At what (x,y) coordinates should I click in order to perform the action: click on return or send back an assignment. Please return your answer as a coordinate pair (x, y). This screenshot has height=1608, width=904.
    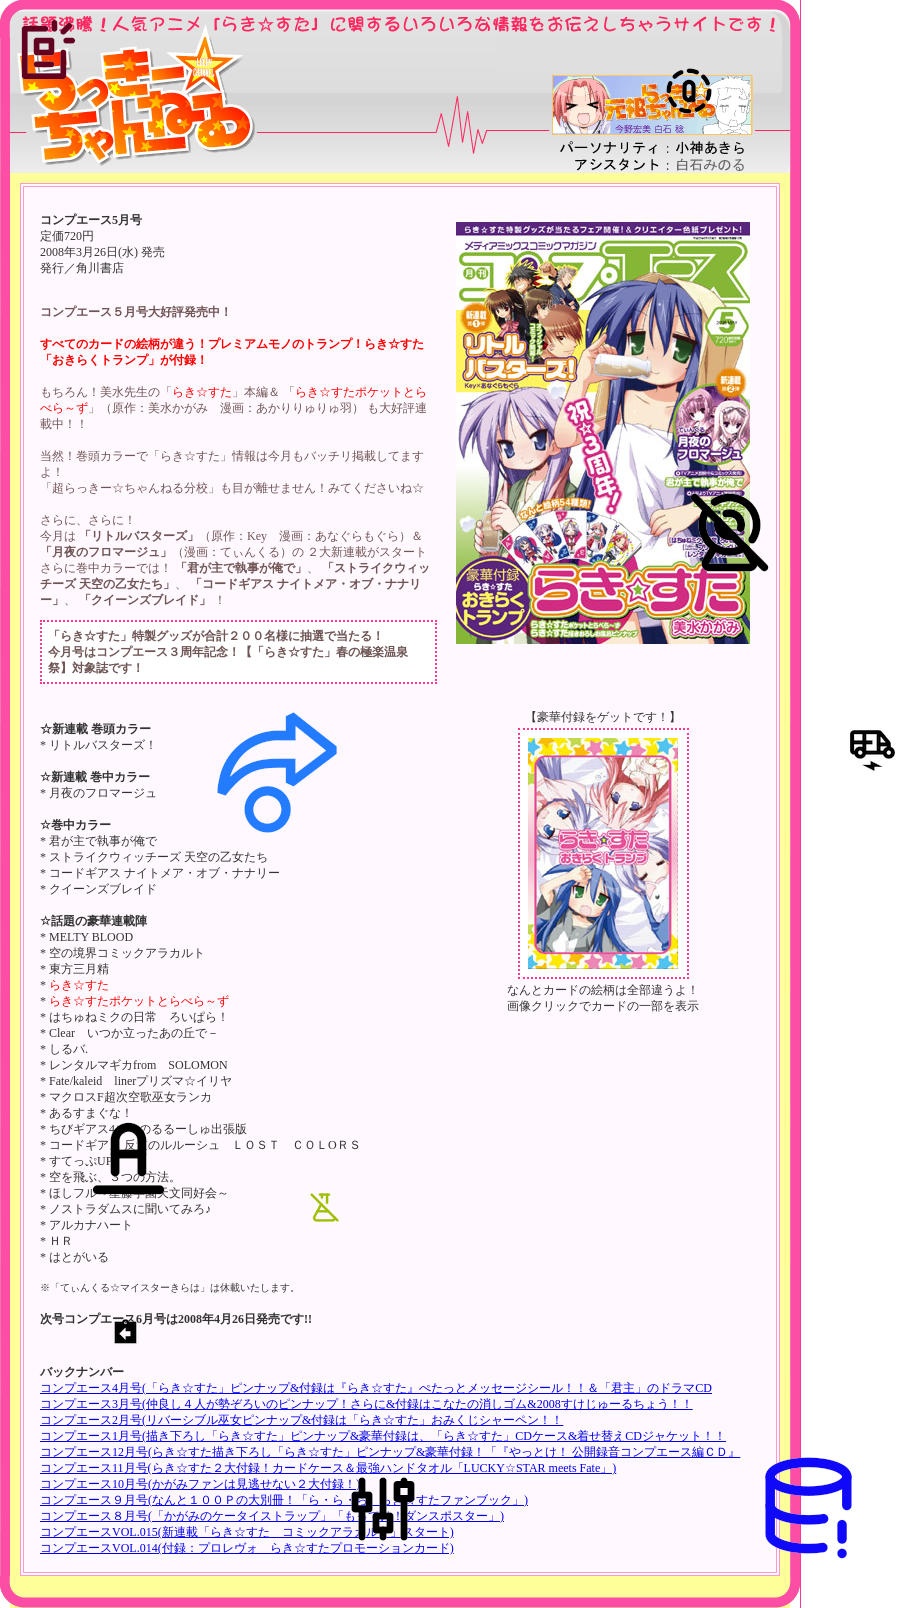
    Looking at the image, I should click on (125, 1332).